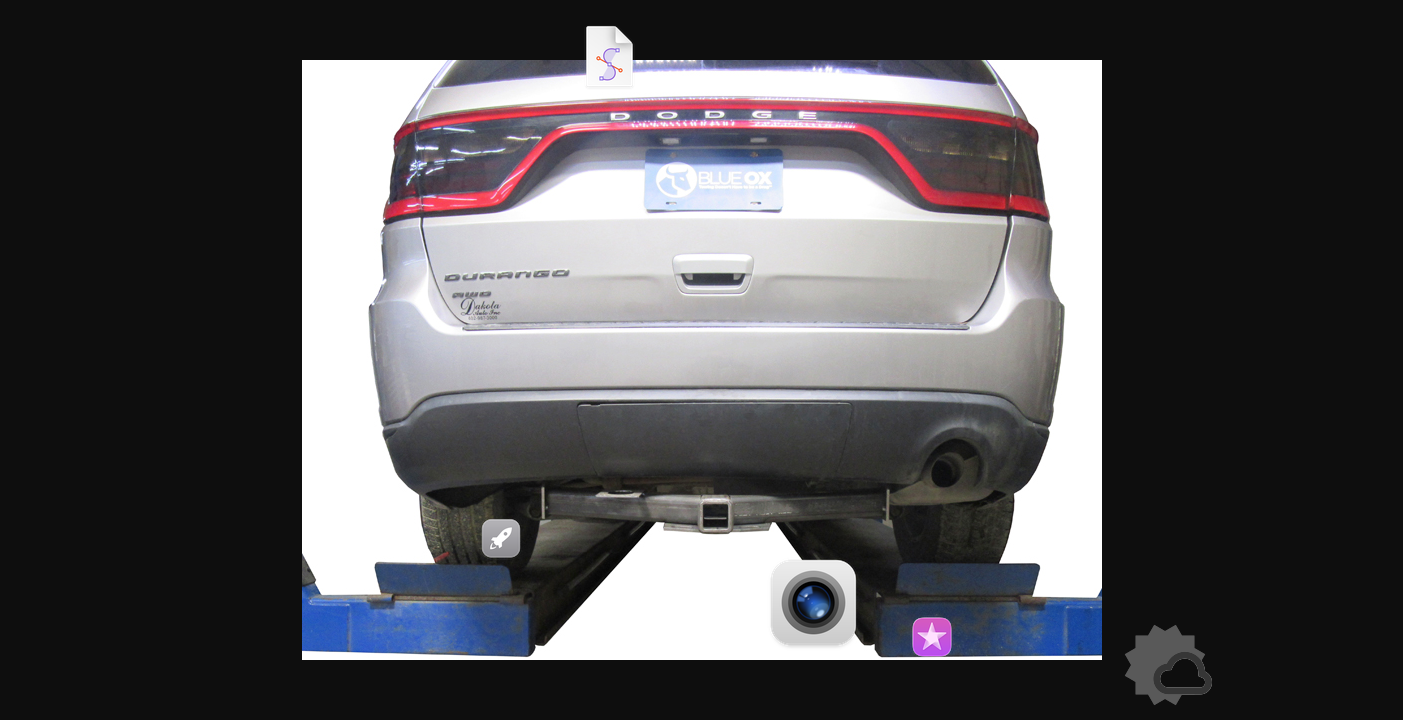 Image resolution: width=1403 pixels, height=720 pixels. Describe the element at coordinates (932, 637) in the screenshot. I see `open the iTunes Store app` at that location.